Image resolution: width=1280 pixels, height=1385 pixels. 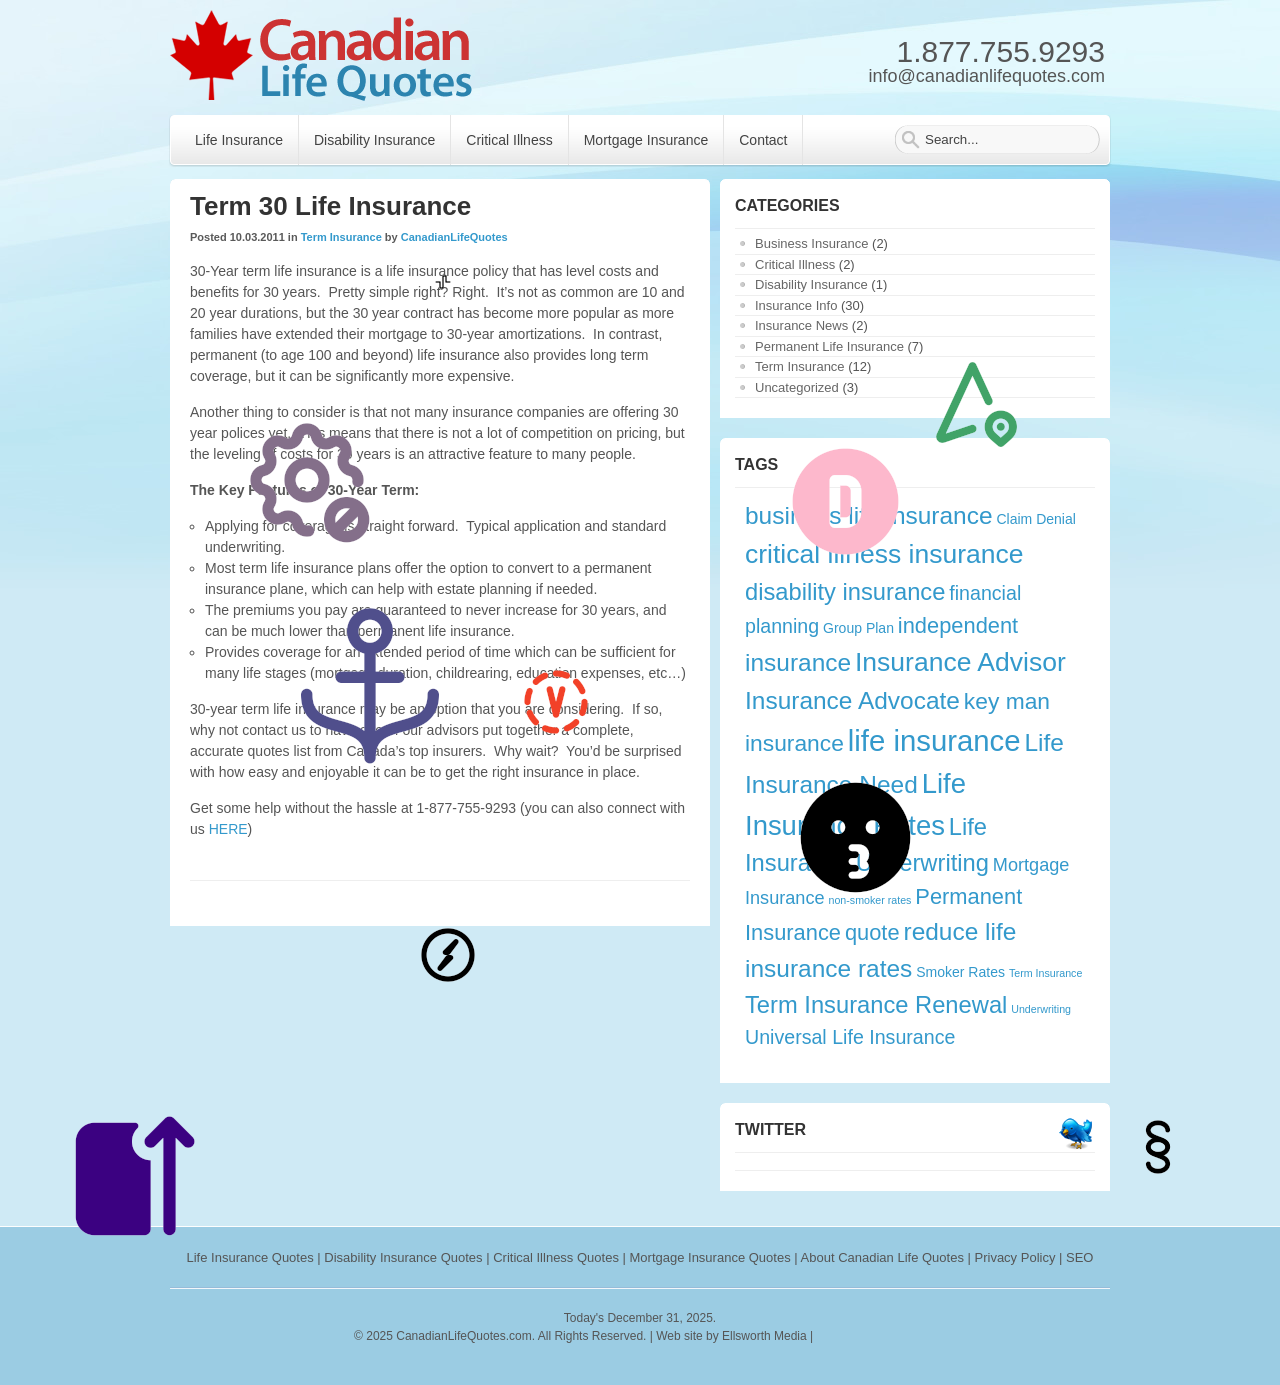 What do you see at coordinates (845, 501) in the screenshot?
I see `indicates a "D" grade or rating` at bounding box center [845, 501].